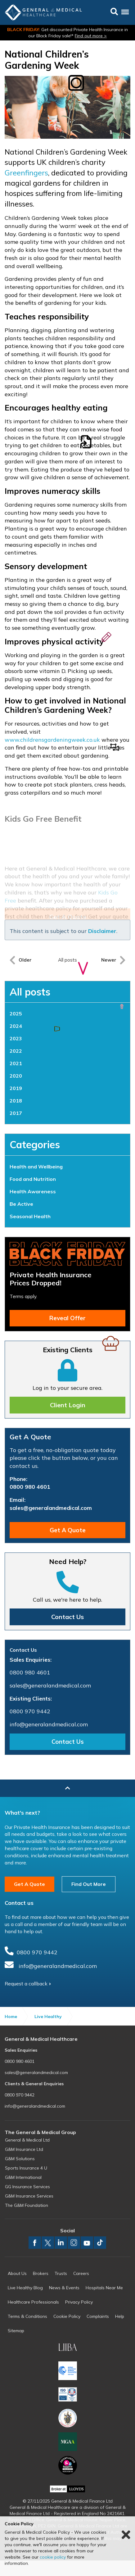  Describe the element at coordinates (110, 1344) in the screenshot. I see `browse recipes or cooking content` at that location.